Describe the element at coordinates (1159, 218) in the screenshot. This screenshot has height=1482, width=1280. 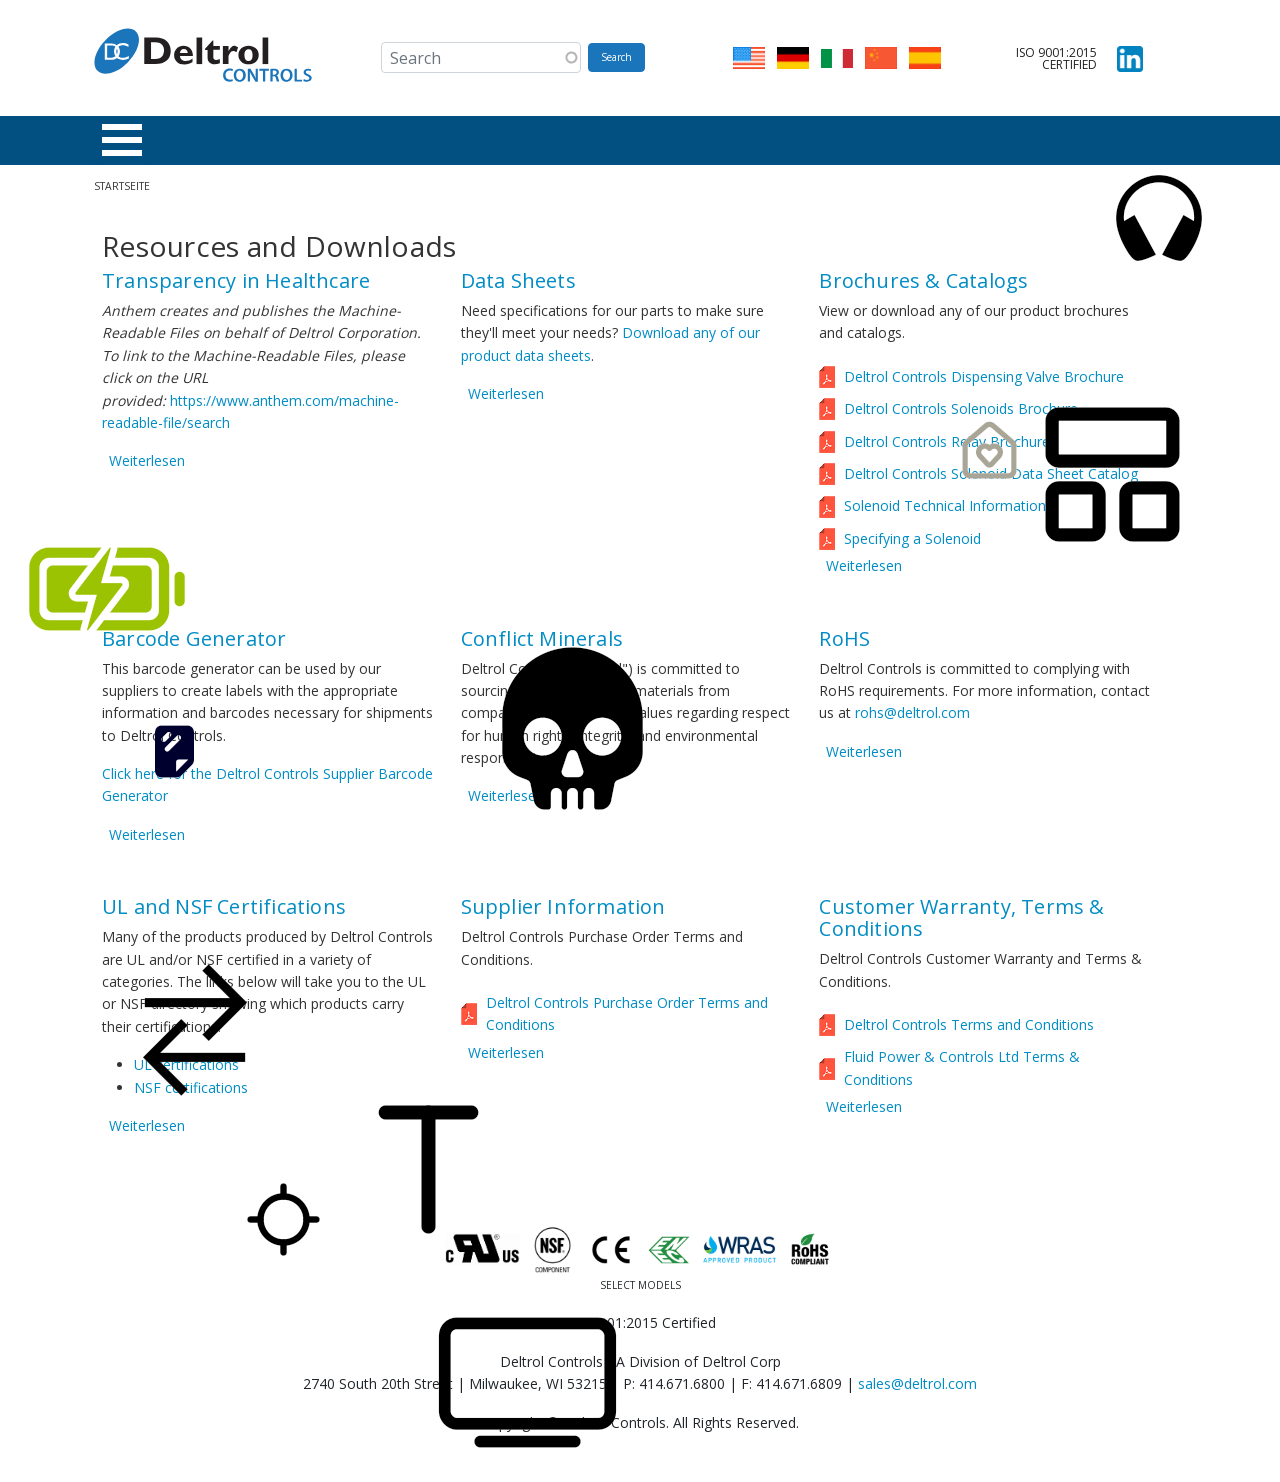
I see `contact customer support` at that location.